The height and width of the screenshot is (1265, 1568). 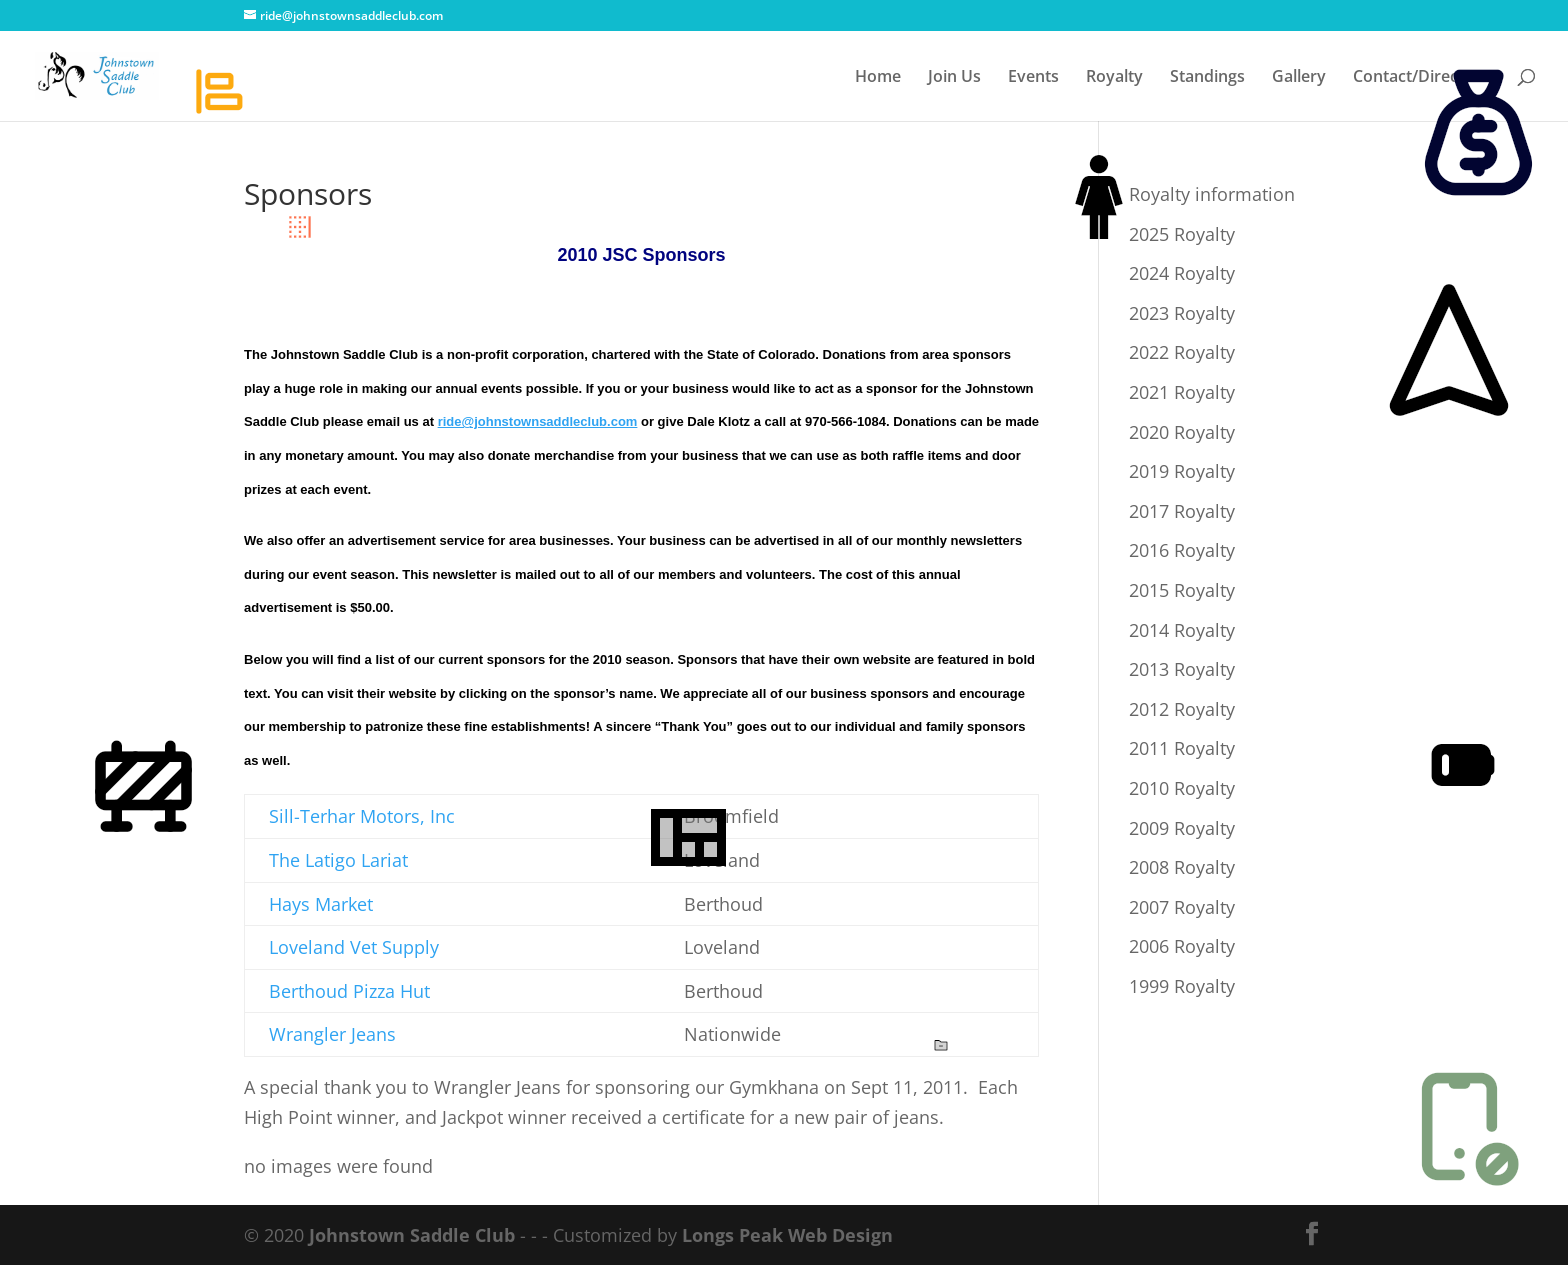 I want to click on navigate to current direction, so click(x=1449, y=350).